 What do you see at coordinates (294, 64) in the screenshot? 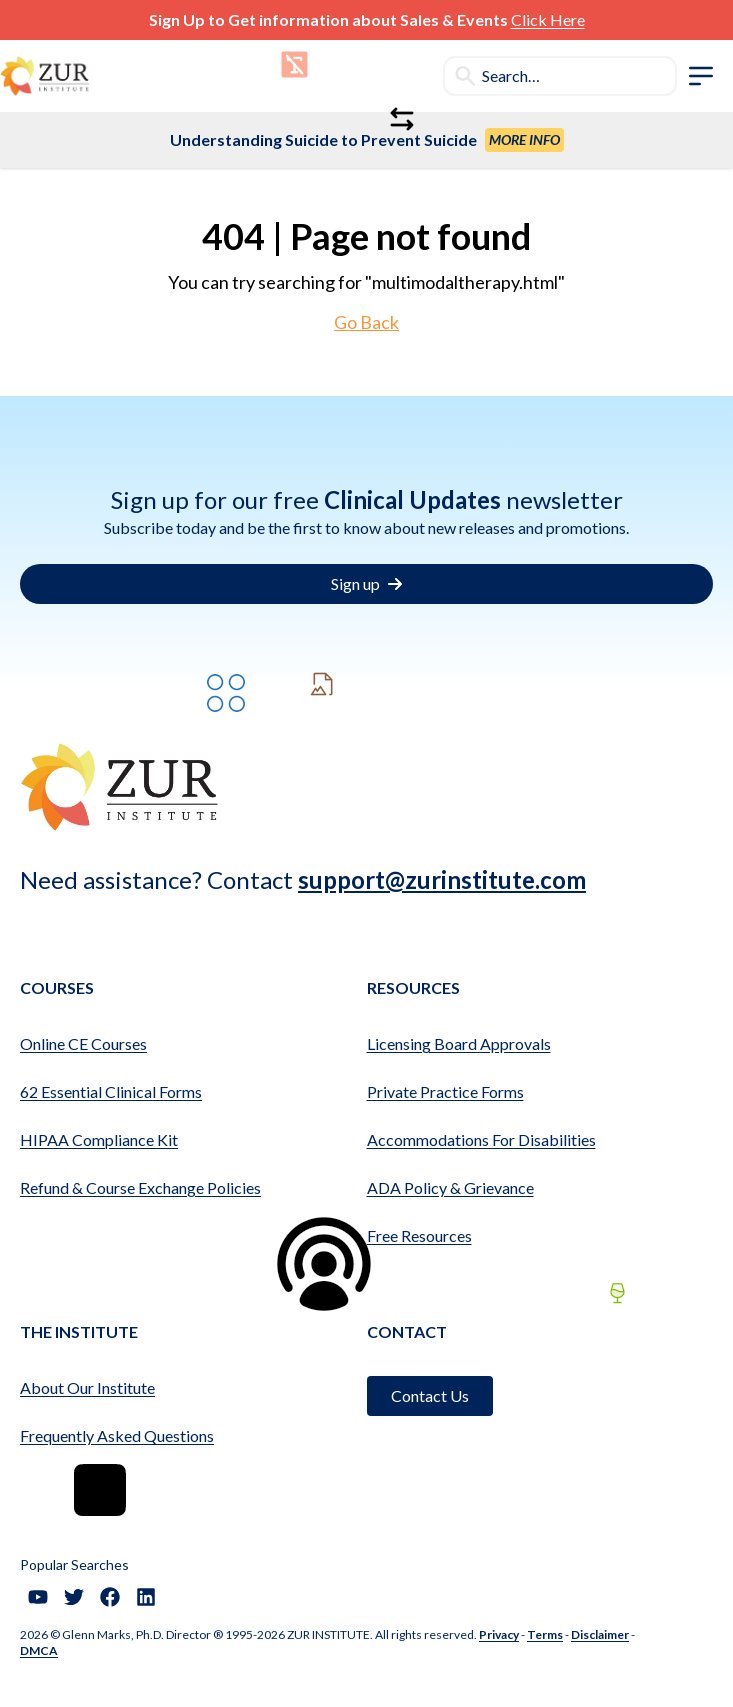
I see `disable text formatting` at bounding box center [294, 64].